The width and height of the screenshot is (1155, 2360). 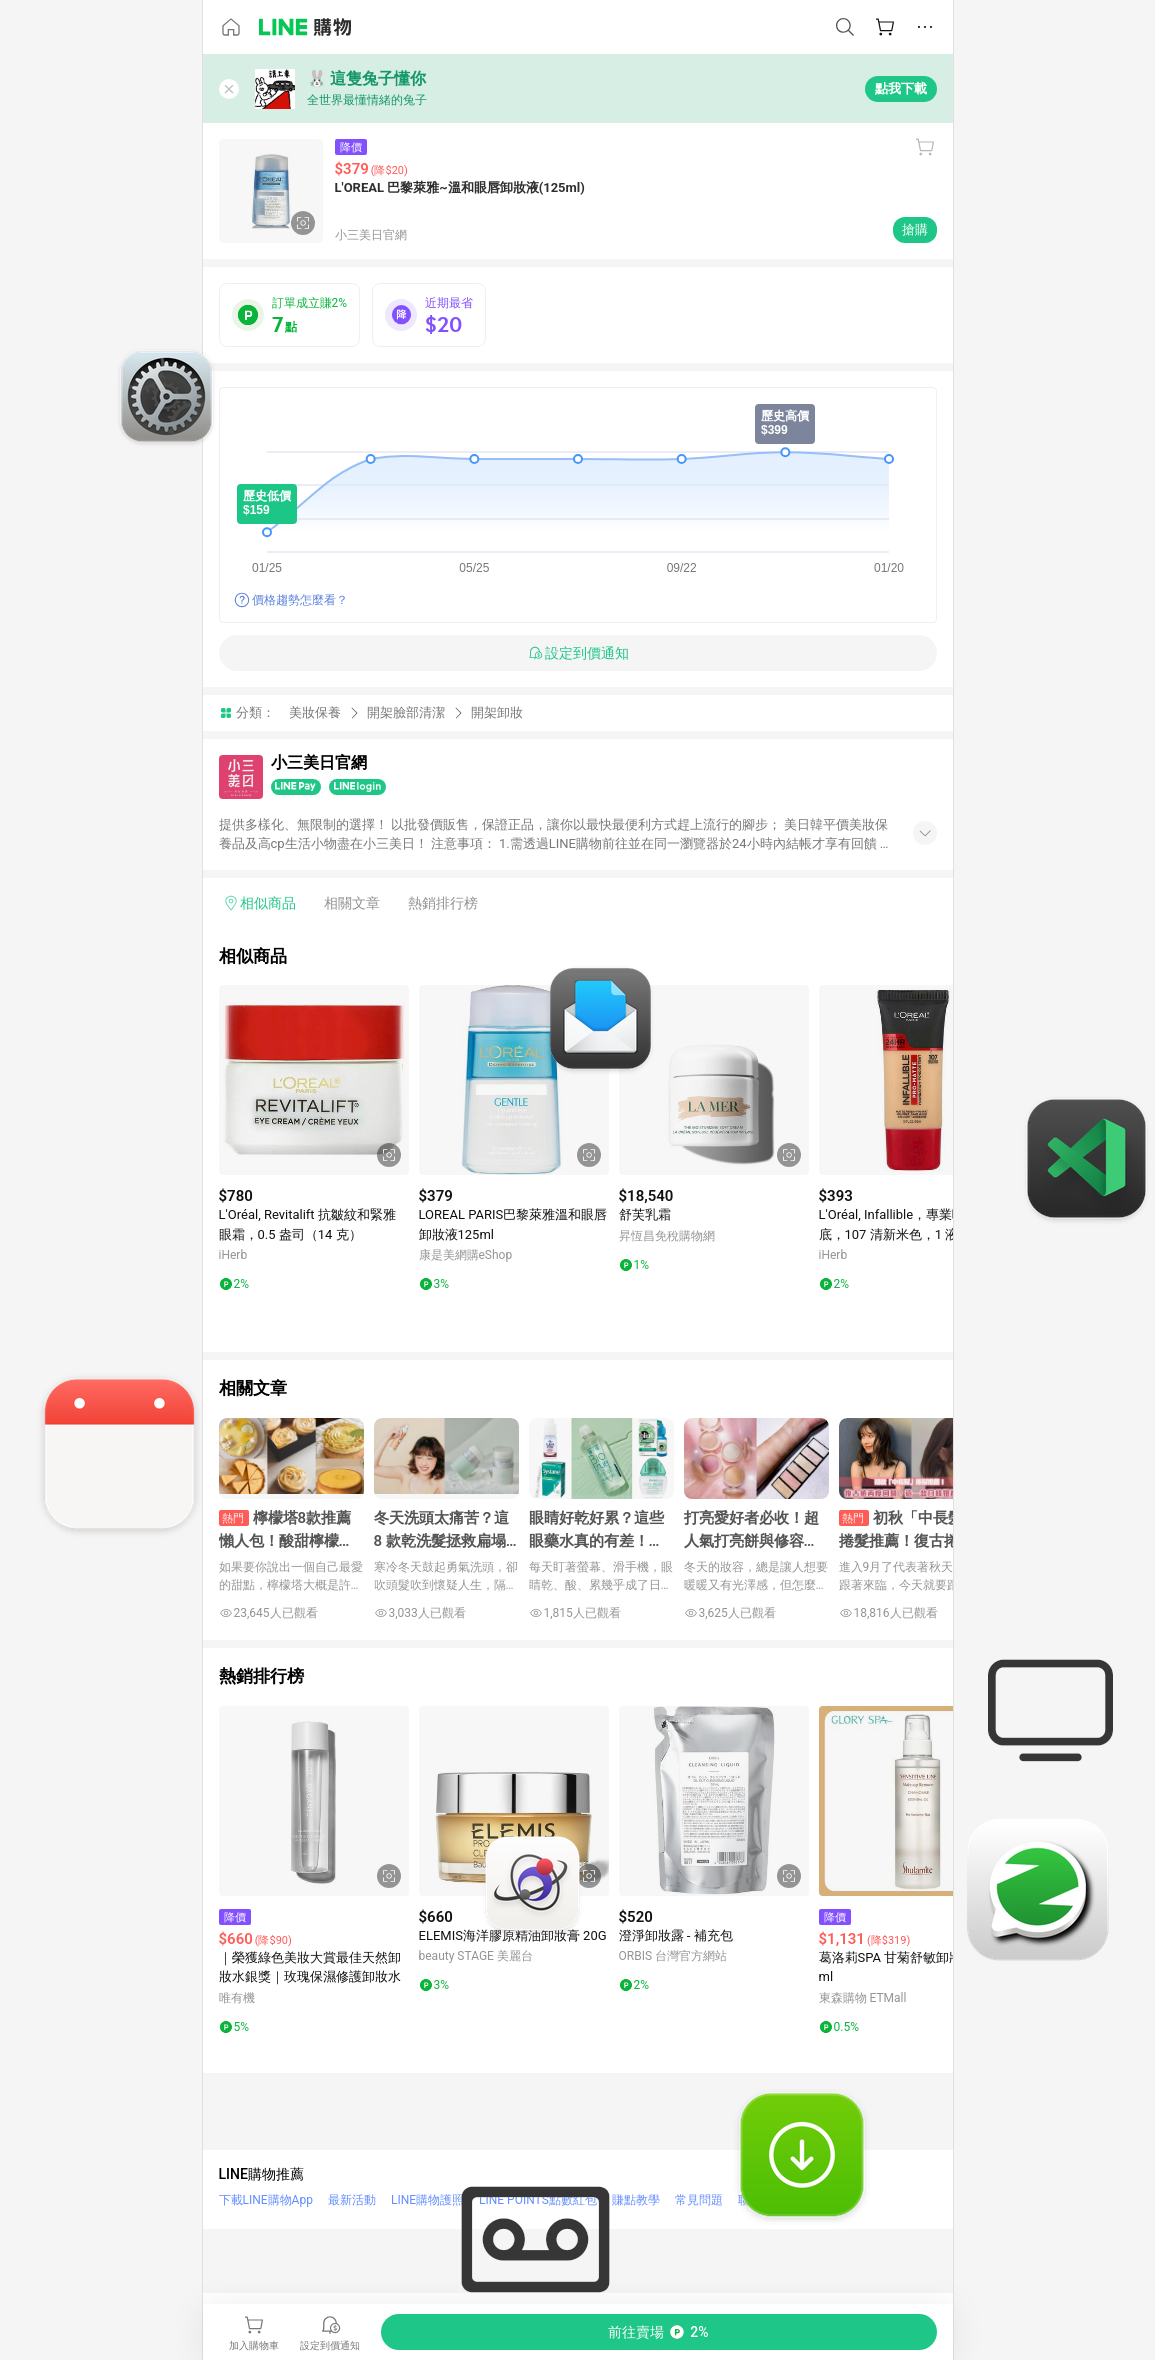 What do you see at coordinates (535, 2239) in the screenshot?
I see `indicates audio tape or cassette media` at bounding box center [535, 2239].